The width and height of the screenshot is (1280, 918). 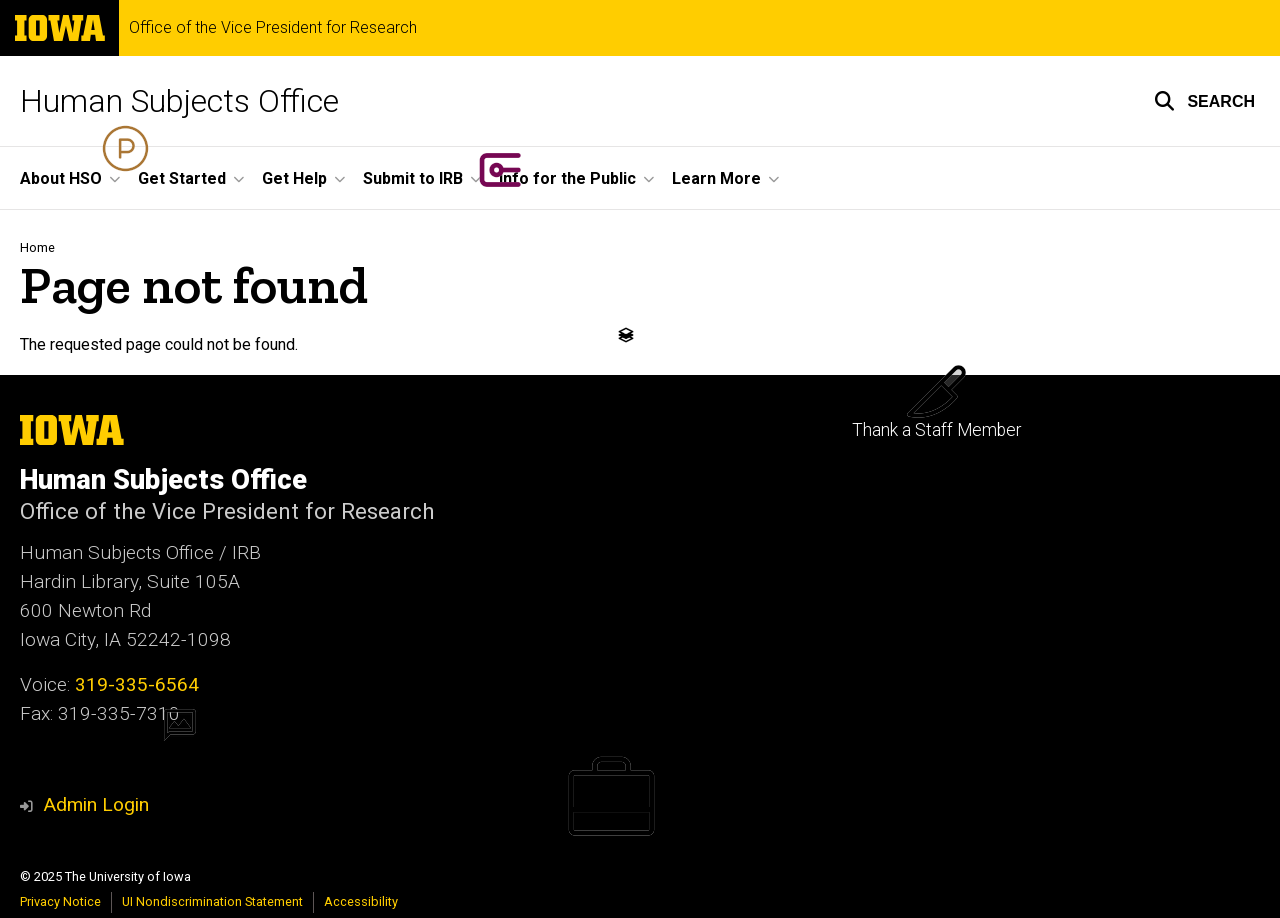 I want to click on access travel or trip planning features, so click(x=611, y=799).